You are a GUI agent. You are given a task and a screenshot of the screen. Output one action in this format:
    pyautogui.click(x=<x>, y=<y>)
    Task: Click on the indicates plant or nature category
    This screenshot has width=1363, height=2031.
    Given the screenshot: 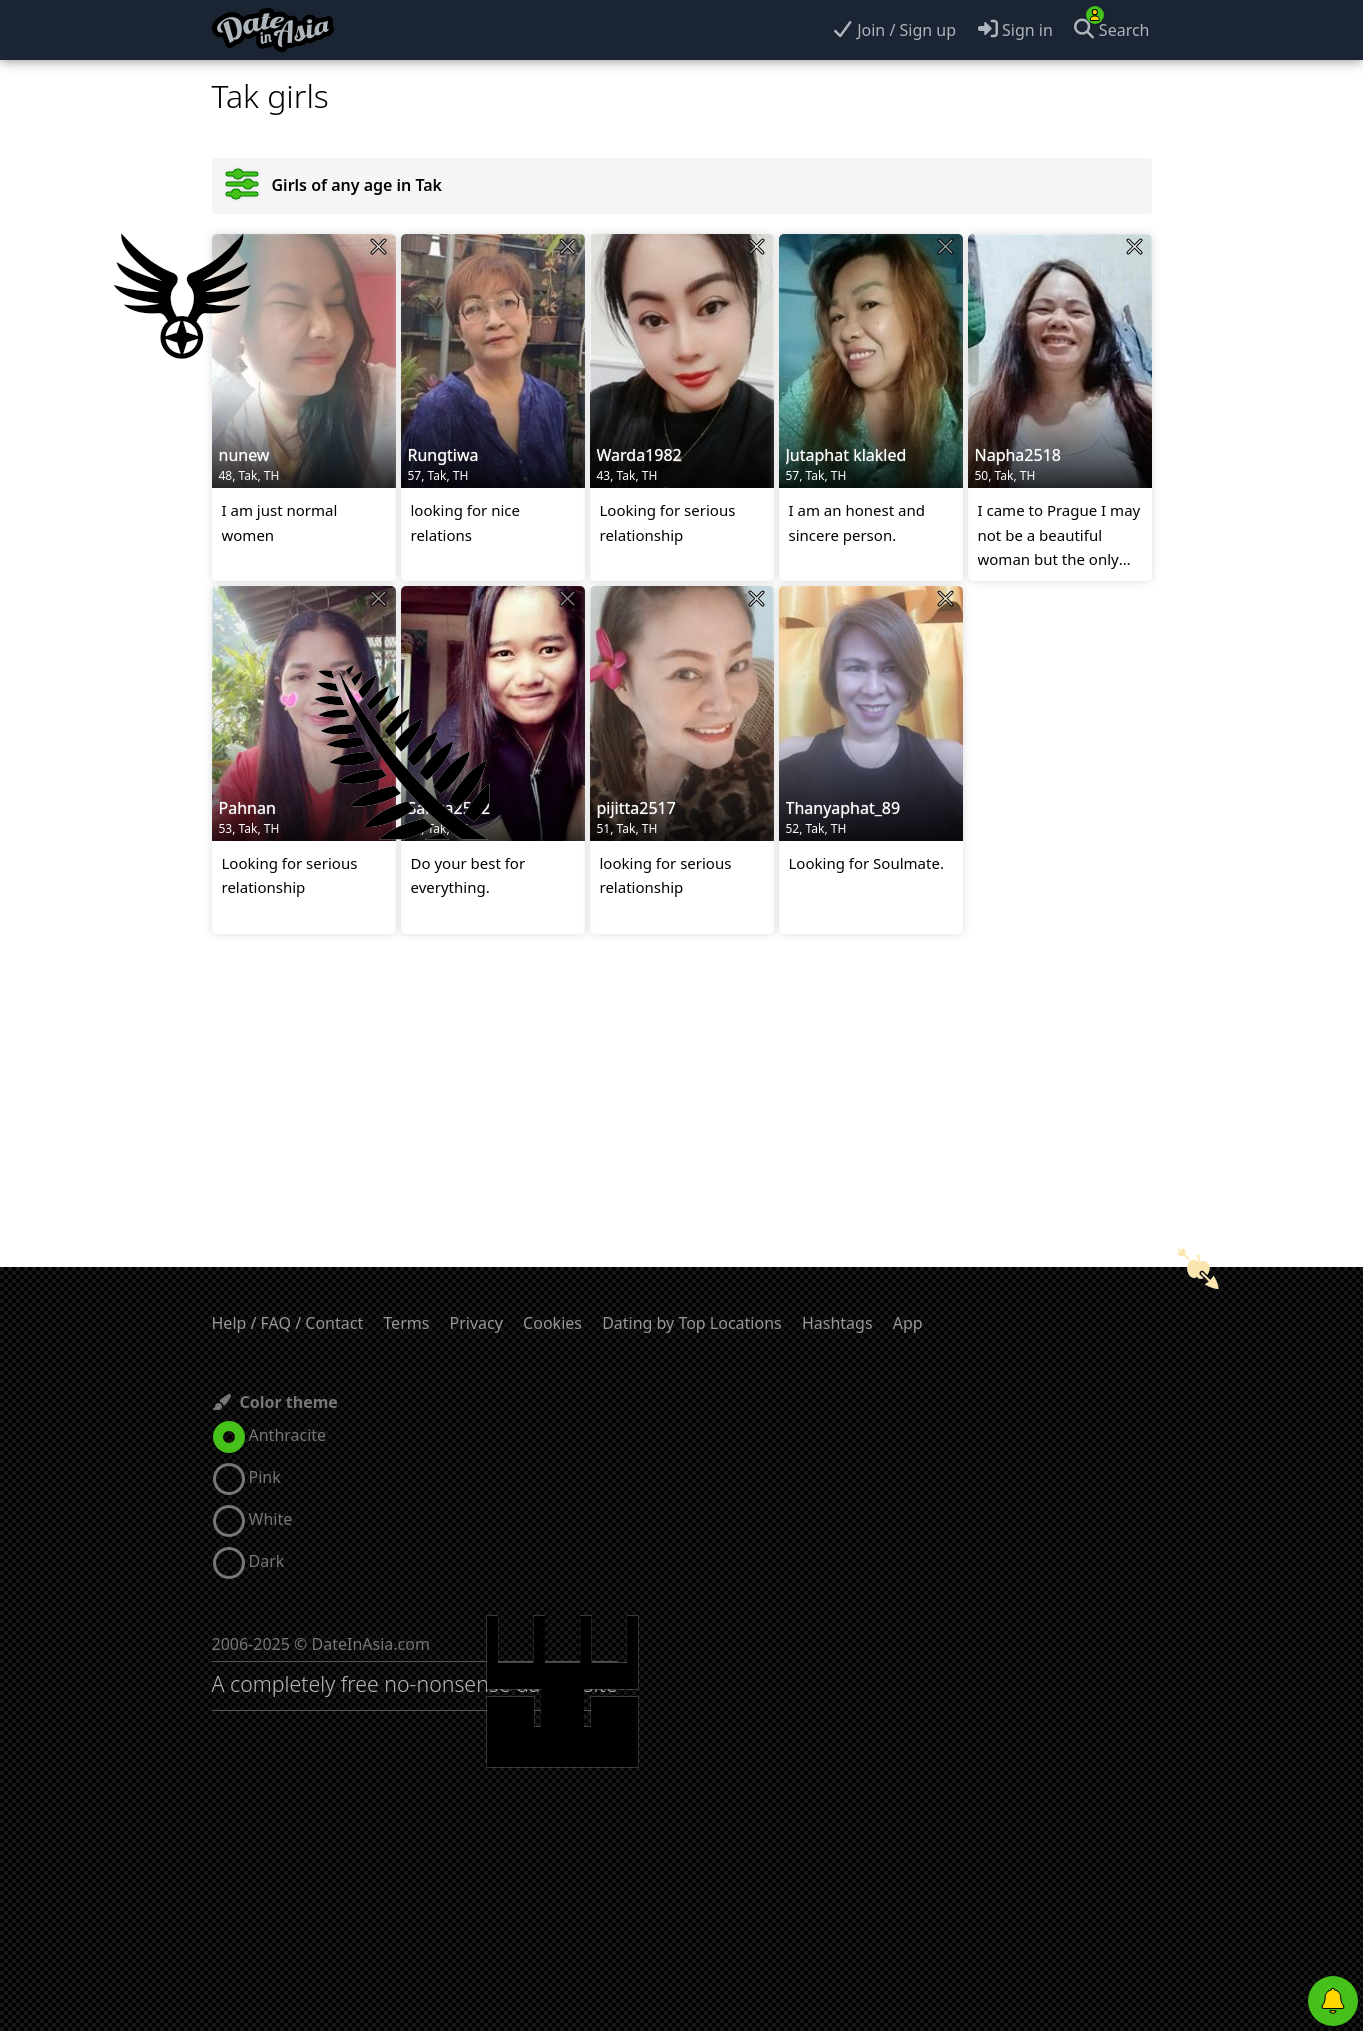 What is the action you would take?
    pyautogui.click(x=401, y=751)
    